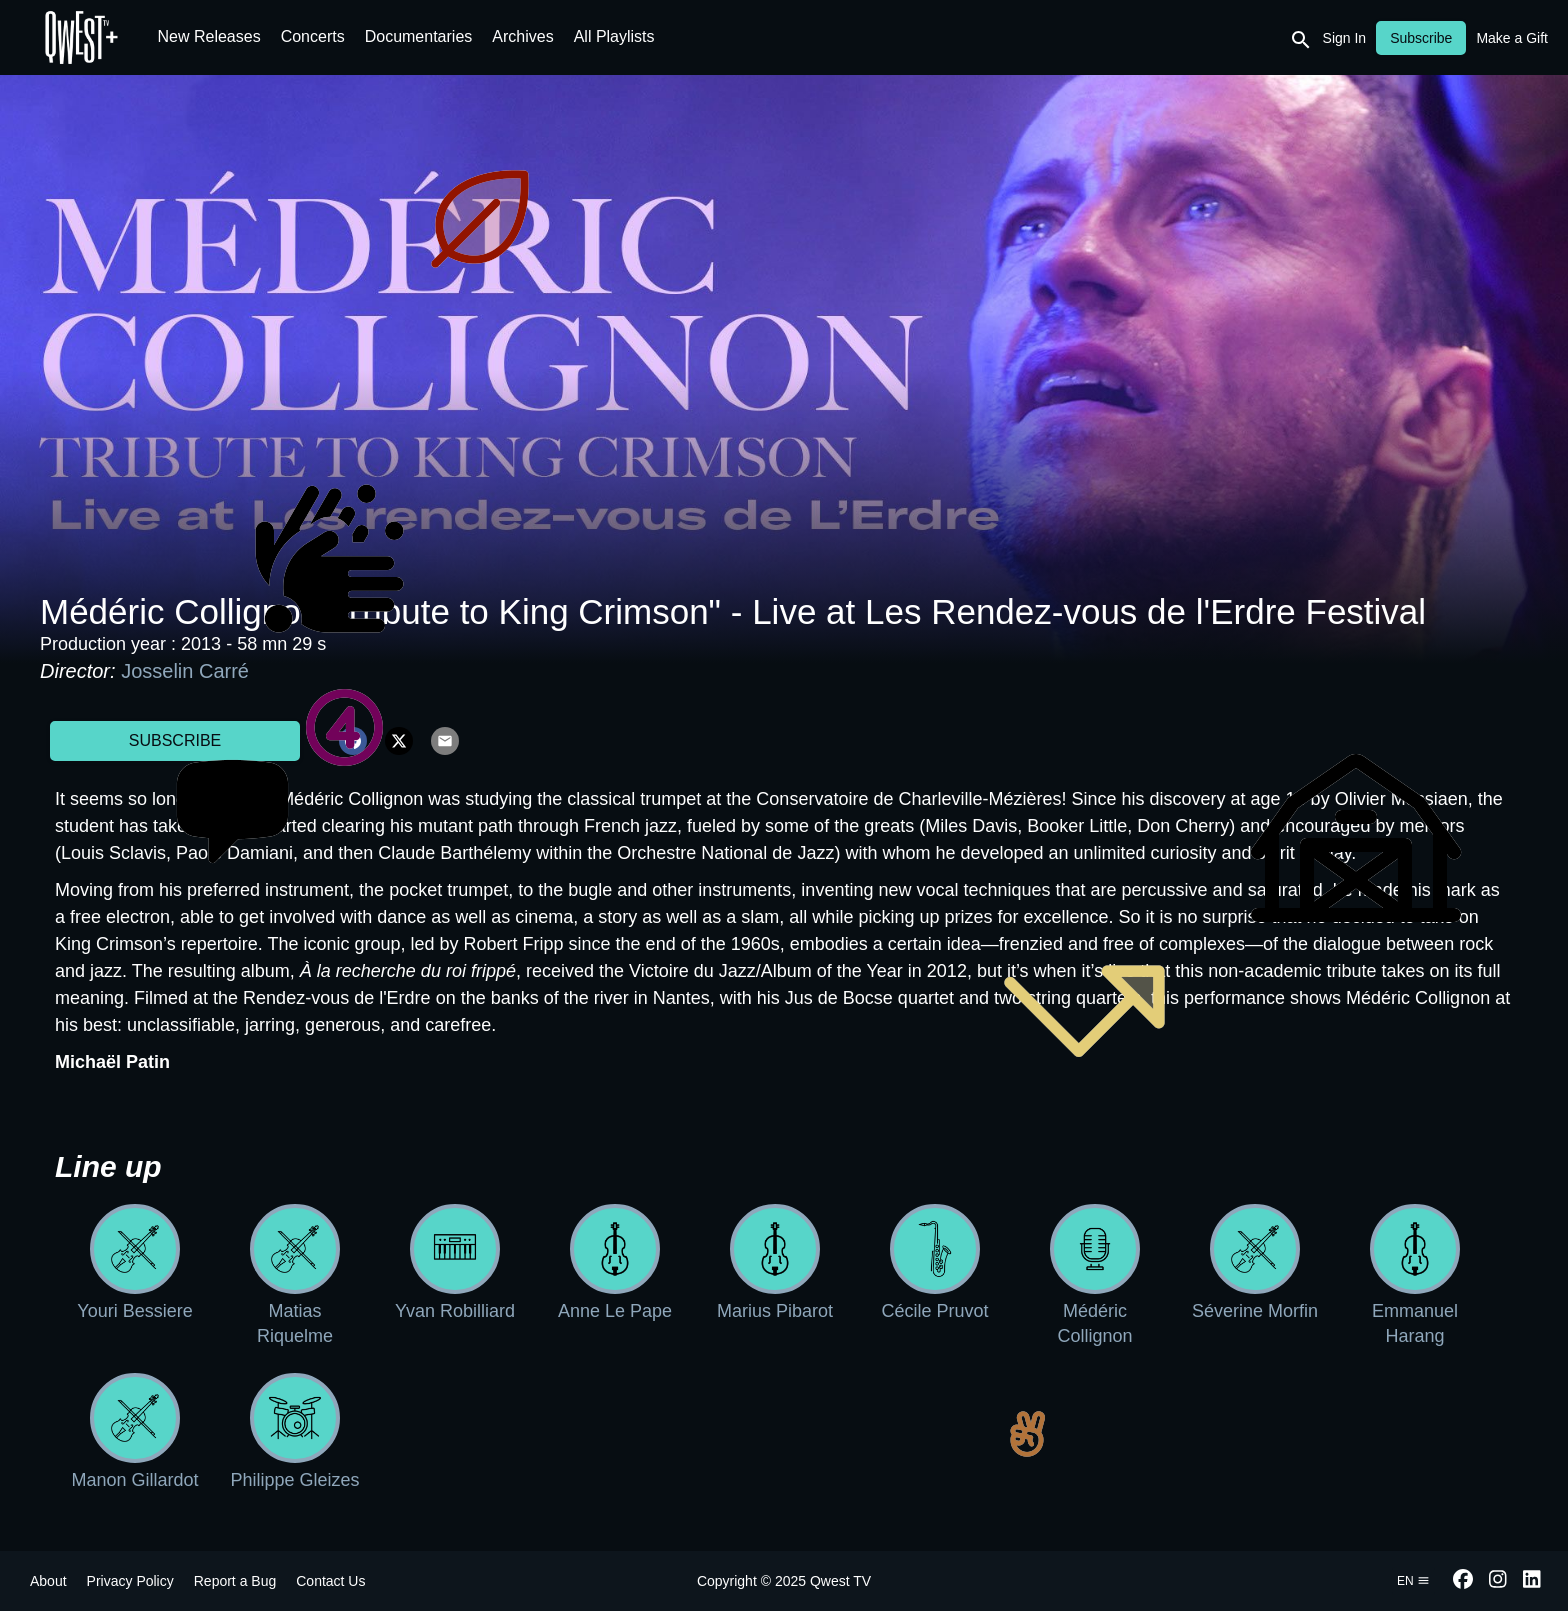 The width and height of the screenshot is (1568, 1611). What do you see at coordinates (232, 811) in the screenshot?
I see `open chat or messaging` at bounding box center [232, 811].